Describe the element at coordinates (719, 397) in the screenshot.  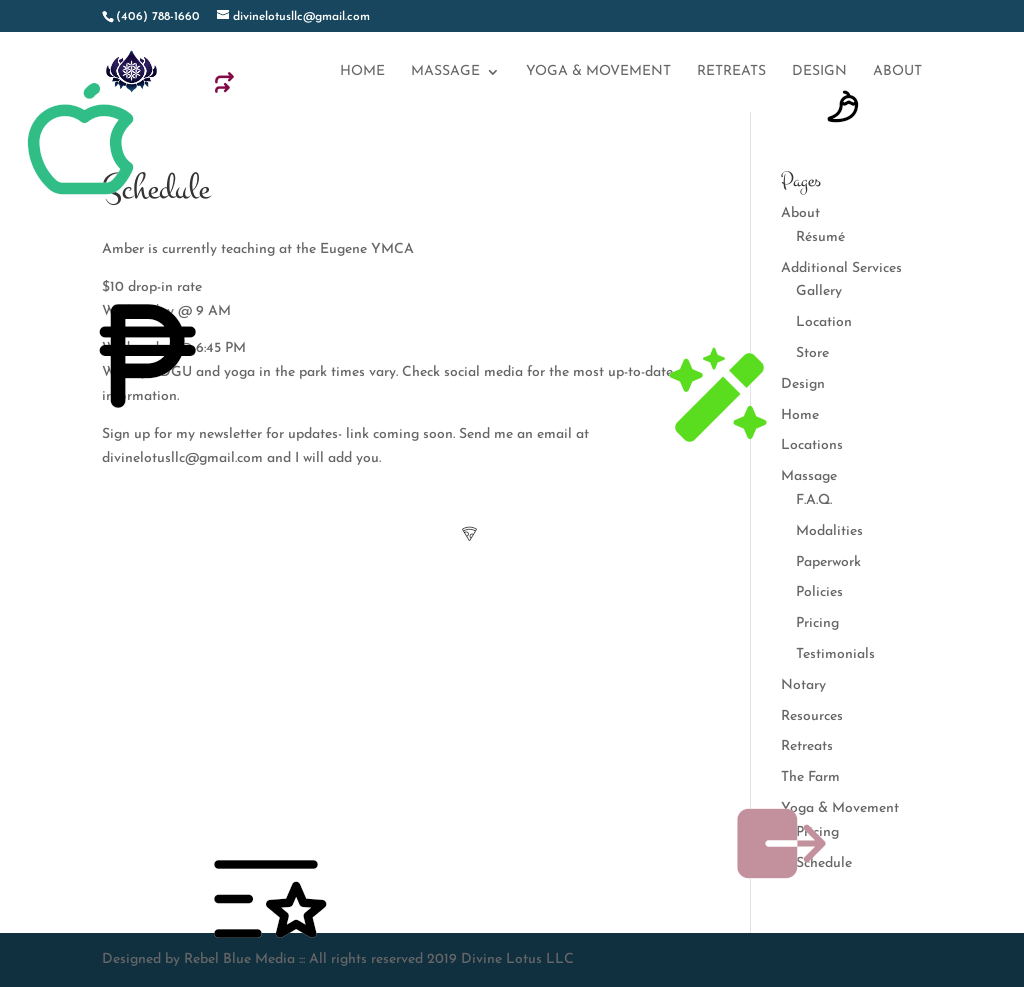
I see `apply automatic enhancements or effects` at that location.